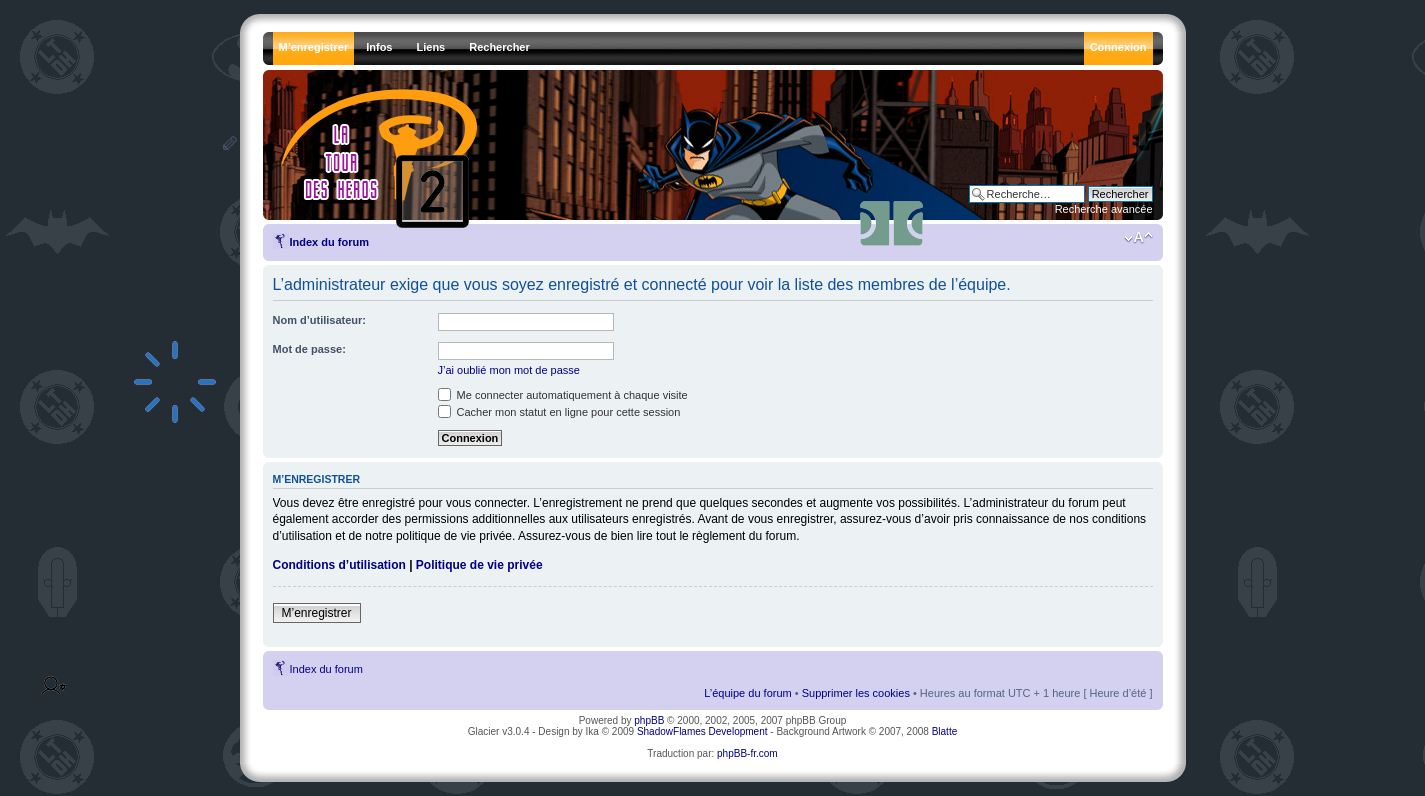 The image size is (1425, 796). What do you see at coordinates (53, 686) in the screenshot?
I see `access user settings` at bounding box center [53, 686].